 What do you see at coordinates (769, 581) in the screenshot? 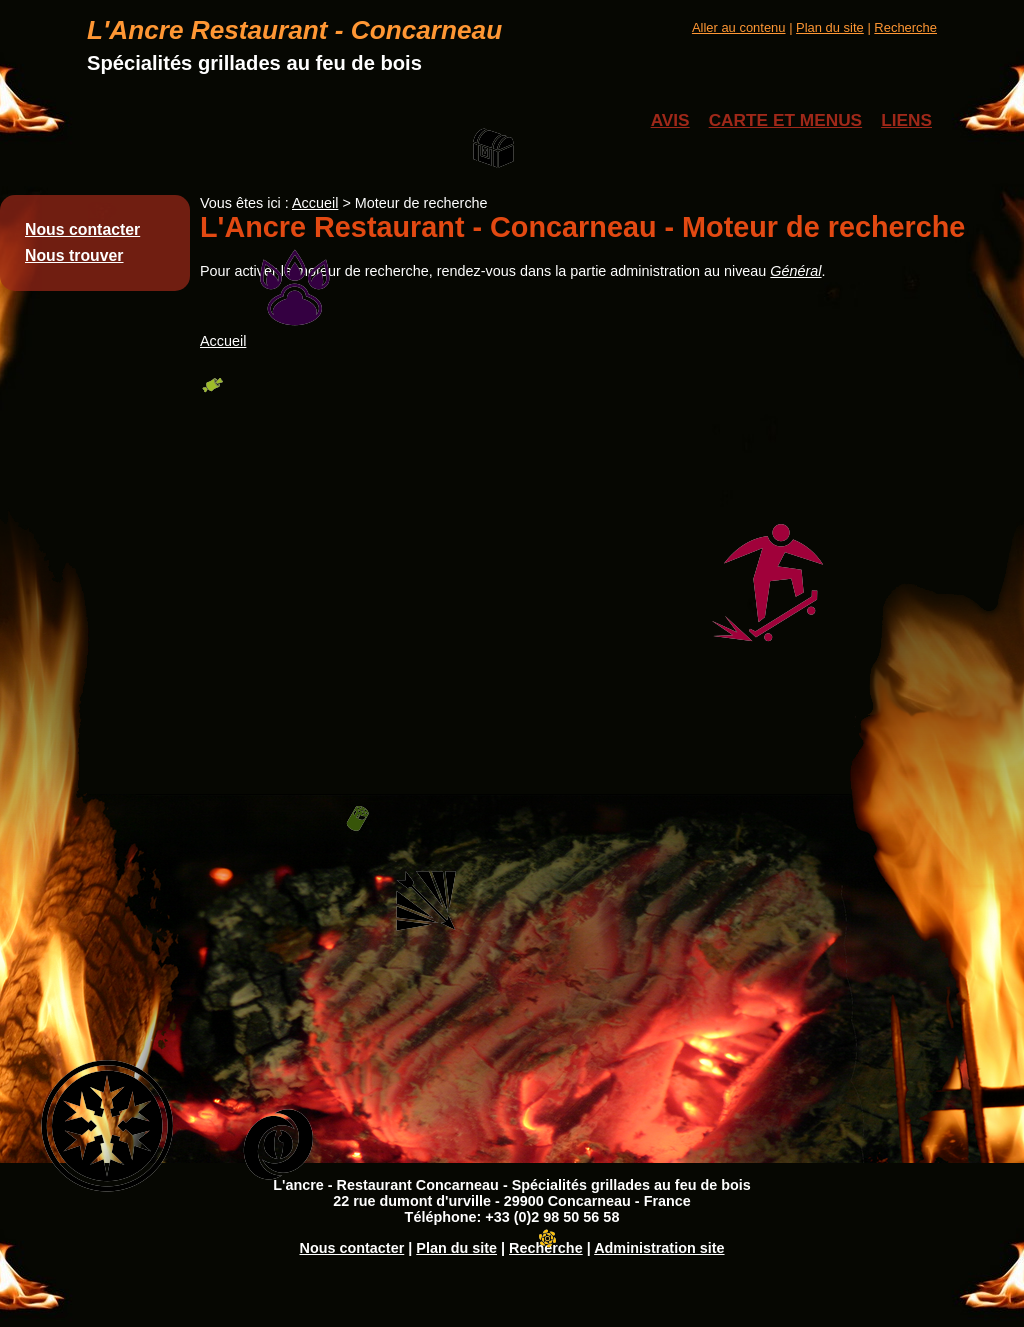
I see `access skateboarding games or activities` at bounding box center [769, 581].